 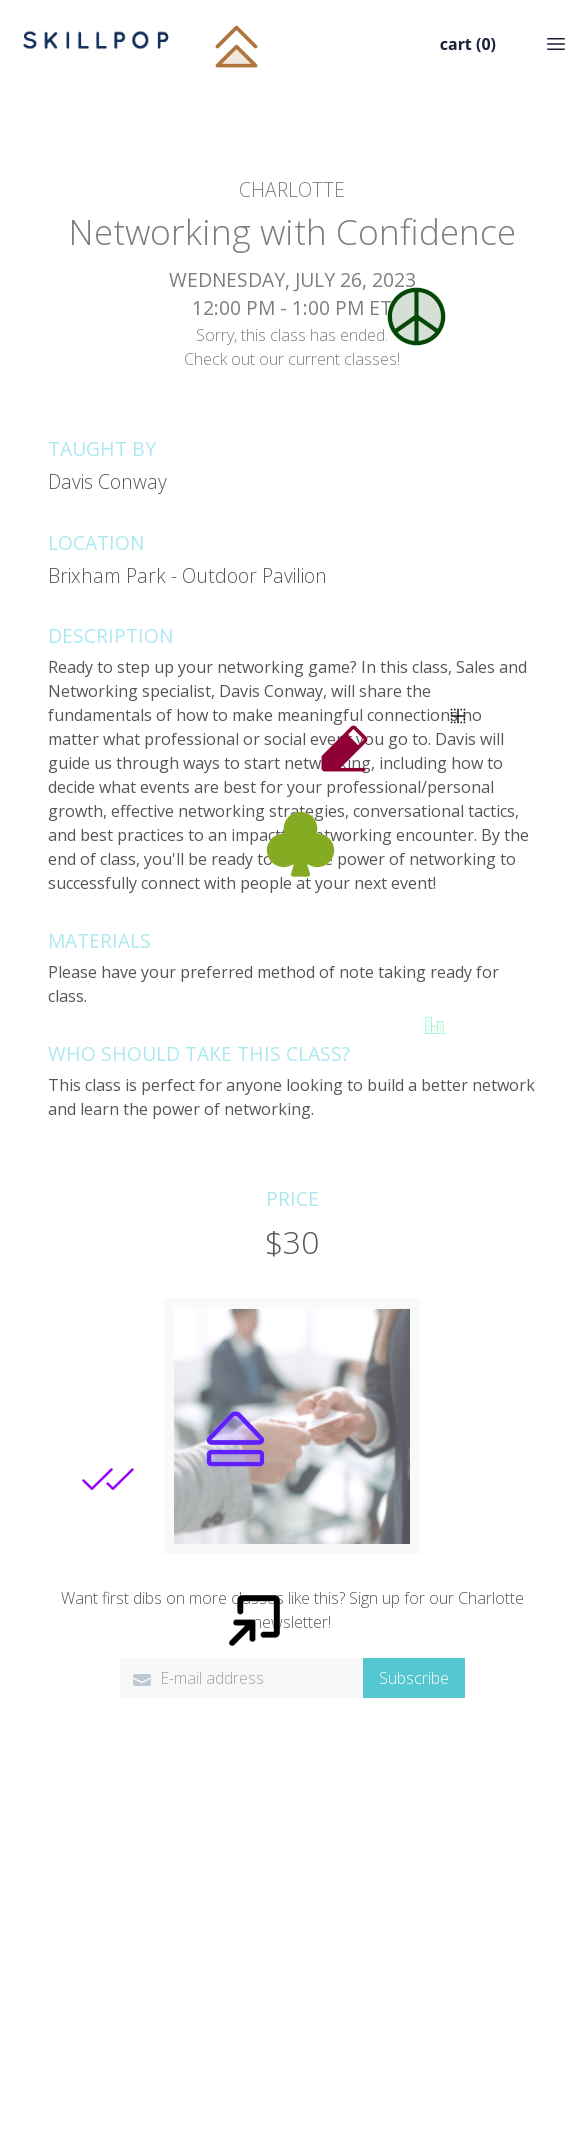 I want to click on club suit symbol for card games, so click(x=300, y=845).